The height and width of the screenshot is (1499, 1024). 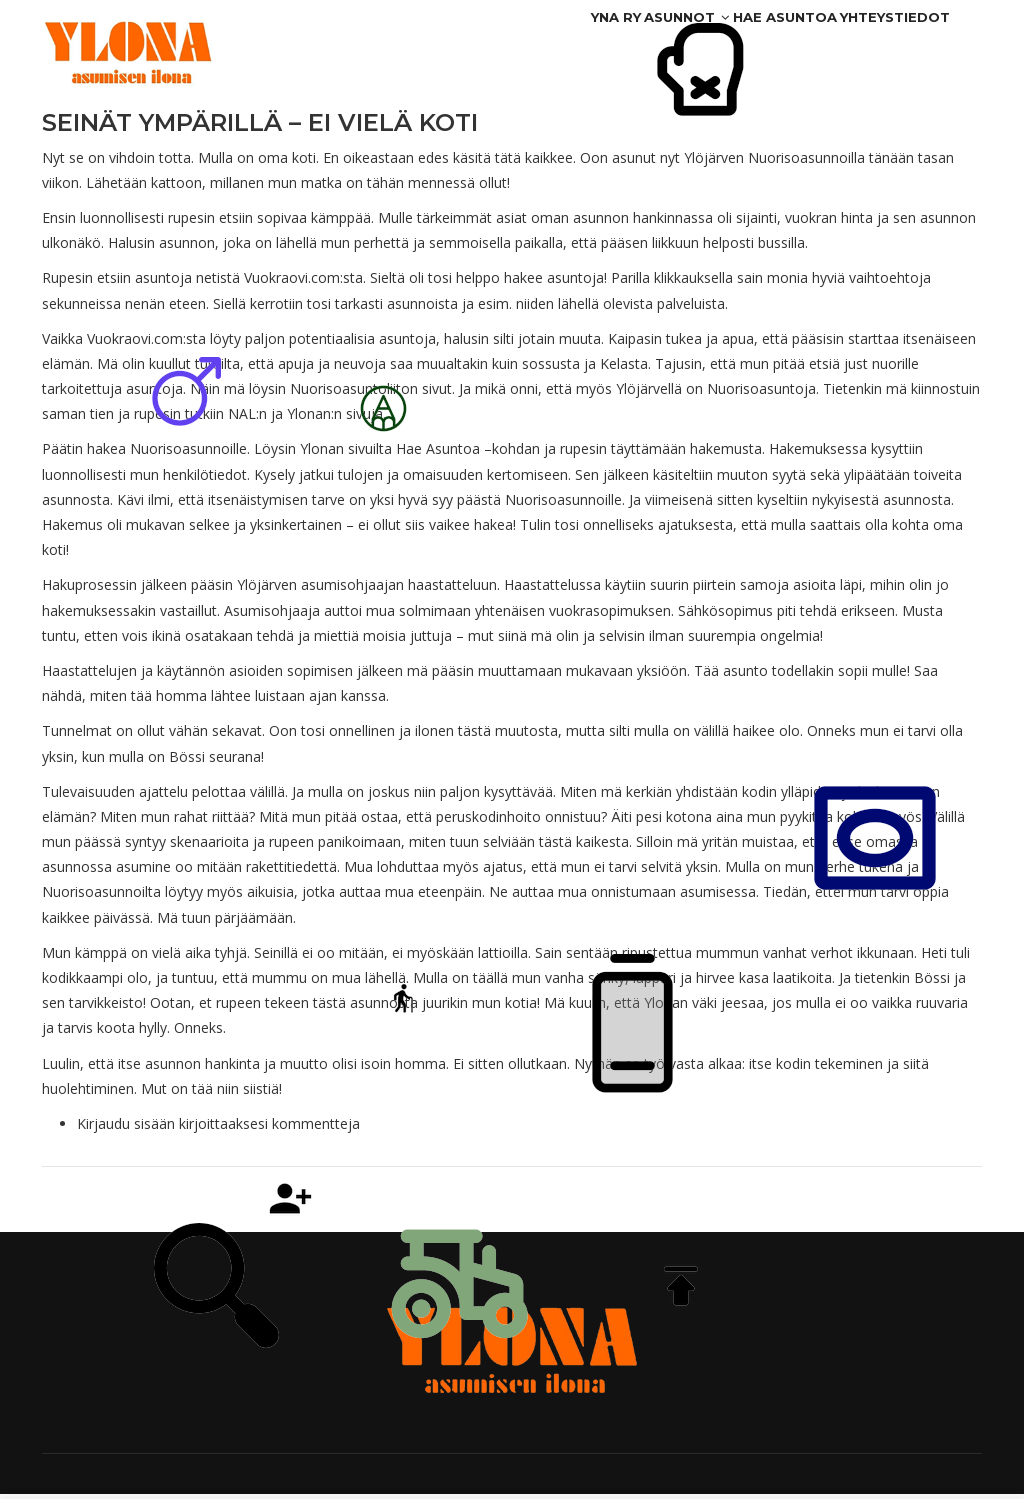 What do you see at coordinates (632, 1025) in the screenshot?
I see `indicates low battery level` at bounding box center [632, 1025].